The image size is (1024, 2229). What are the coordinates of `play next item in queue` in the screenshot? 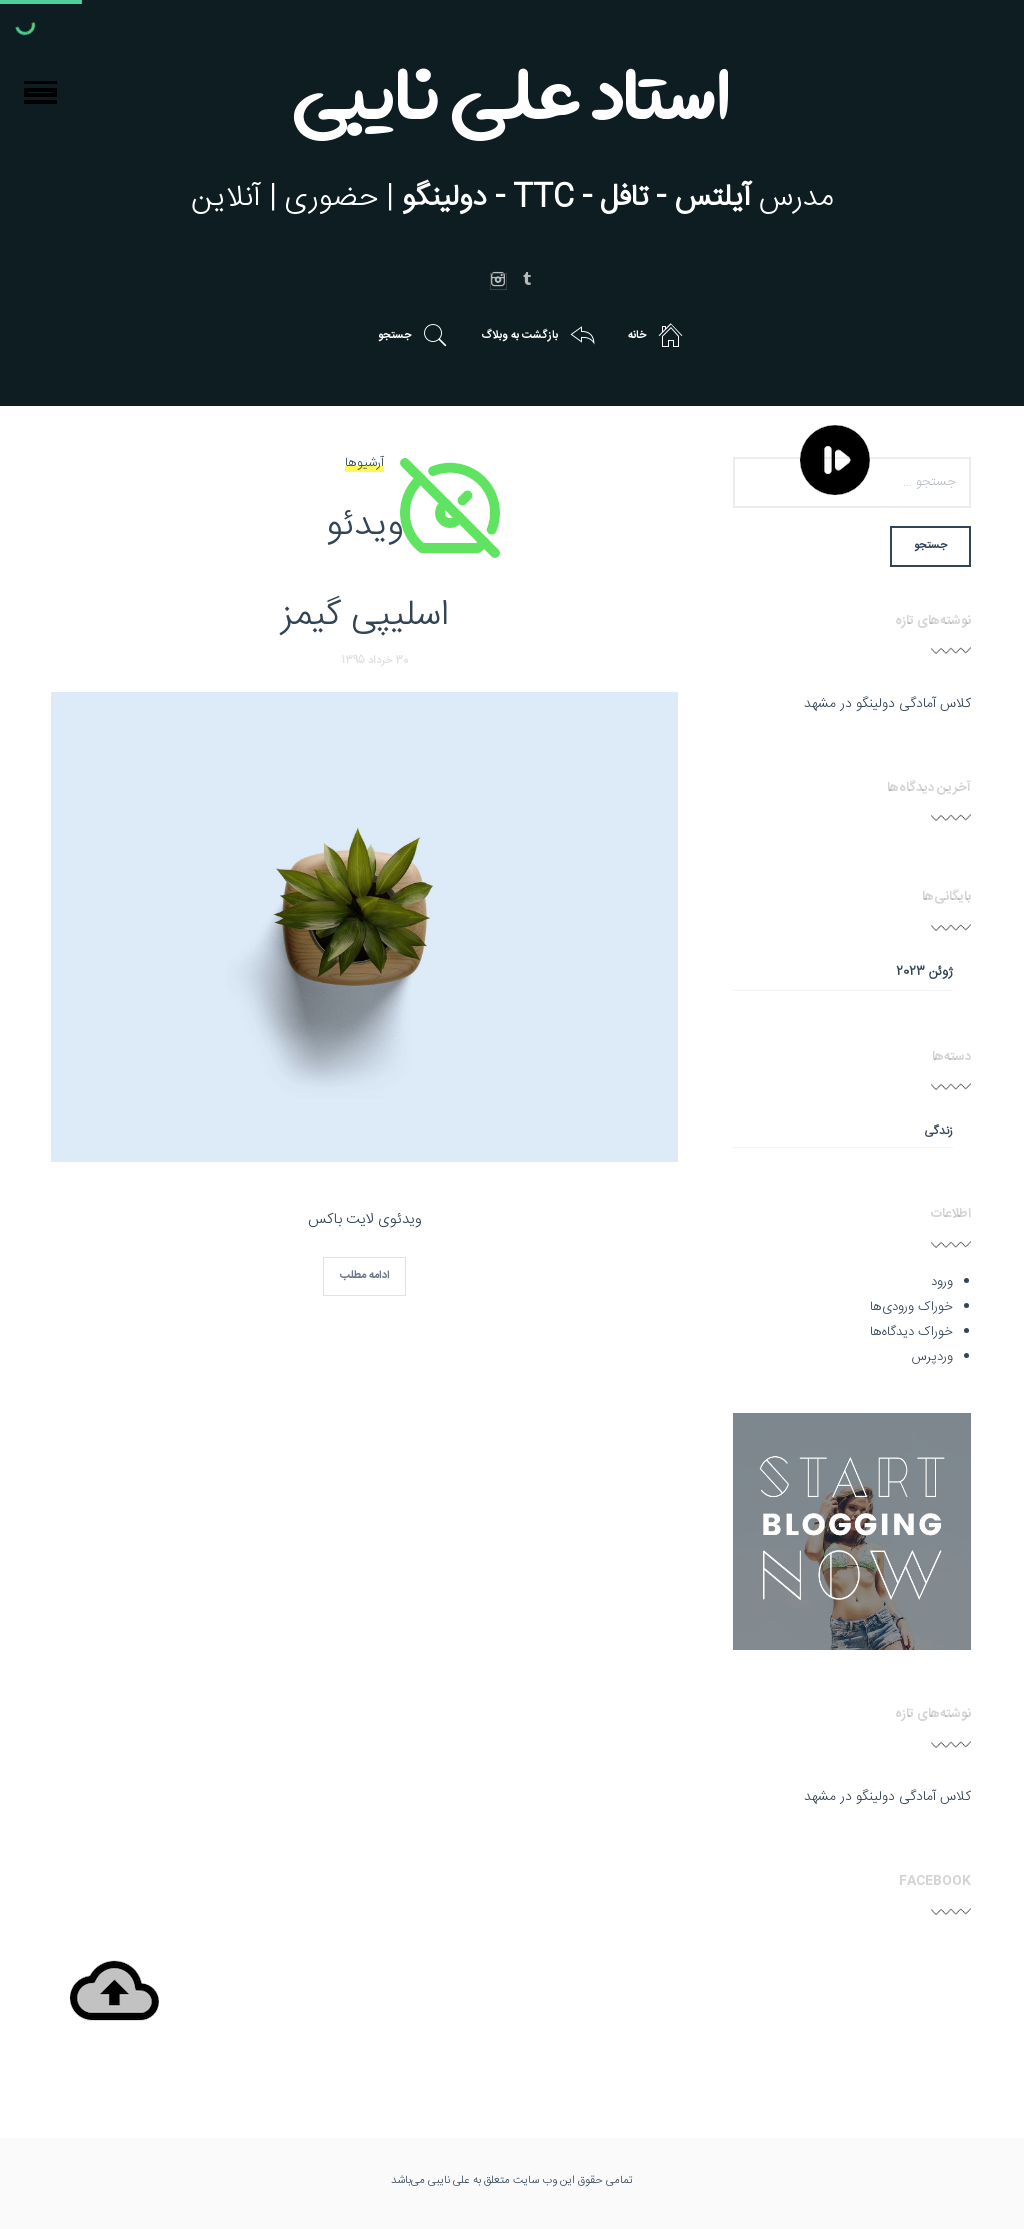 It's located at (835, 460).